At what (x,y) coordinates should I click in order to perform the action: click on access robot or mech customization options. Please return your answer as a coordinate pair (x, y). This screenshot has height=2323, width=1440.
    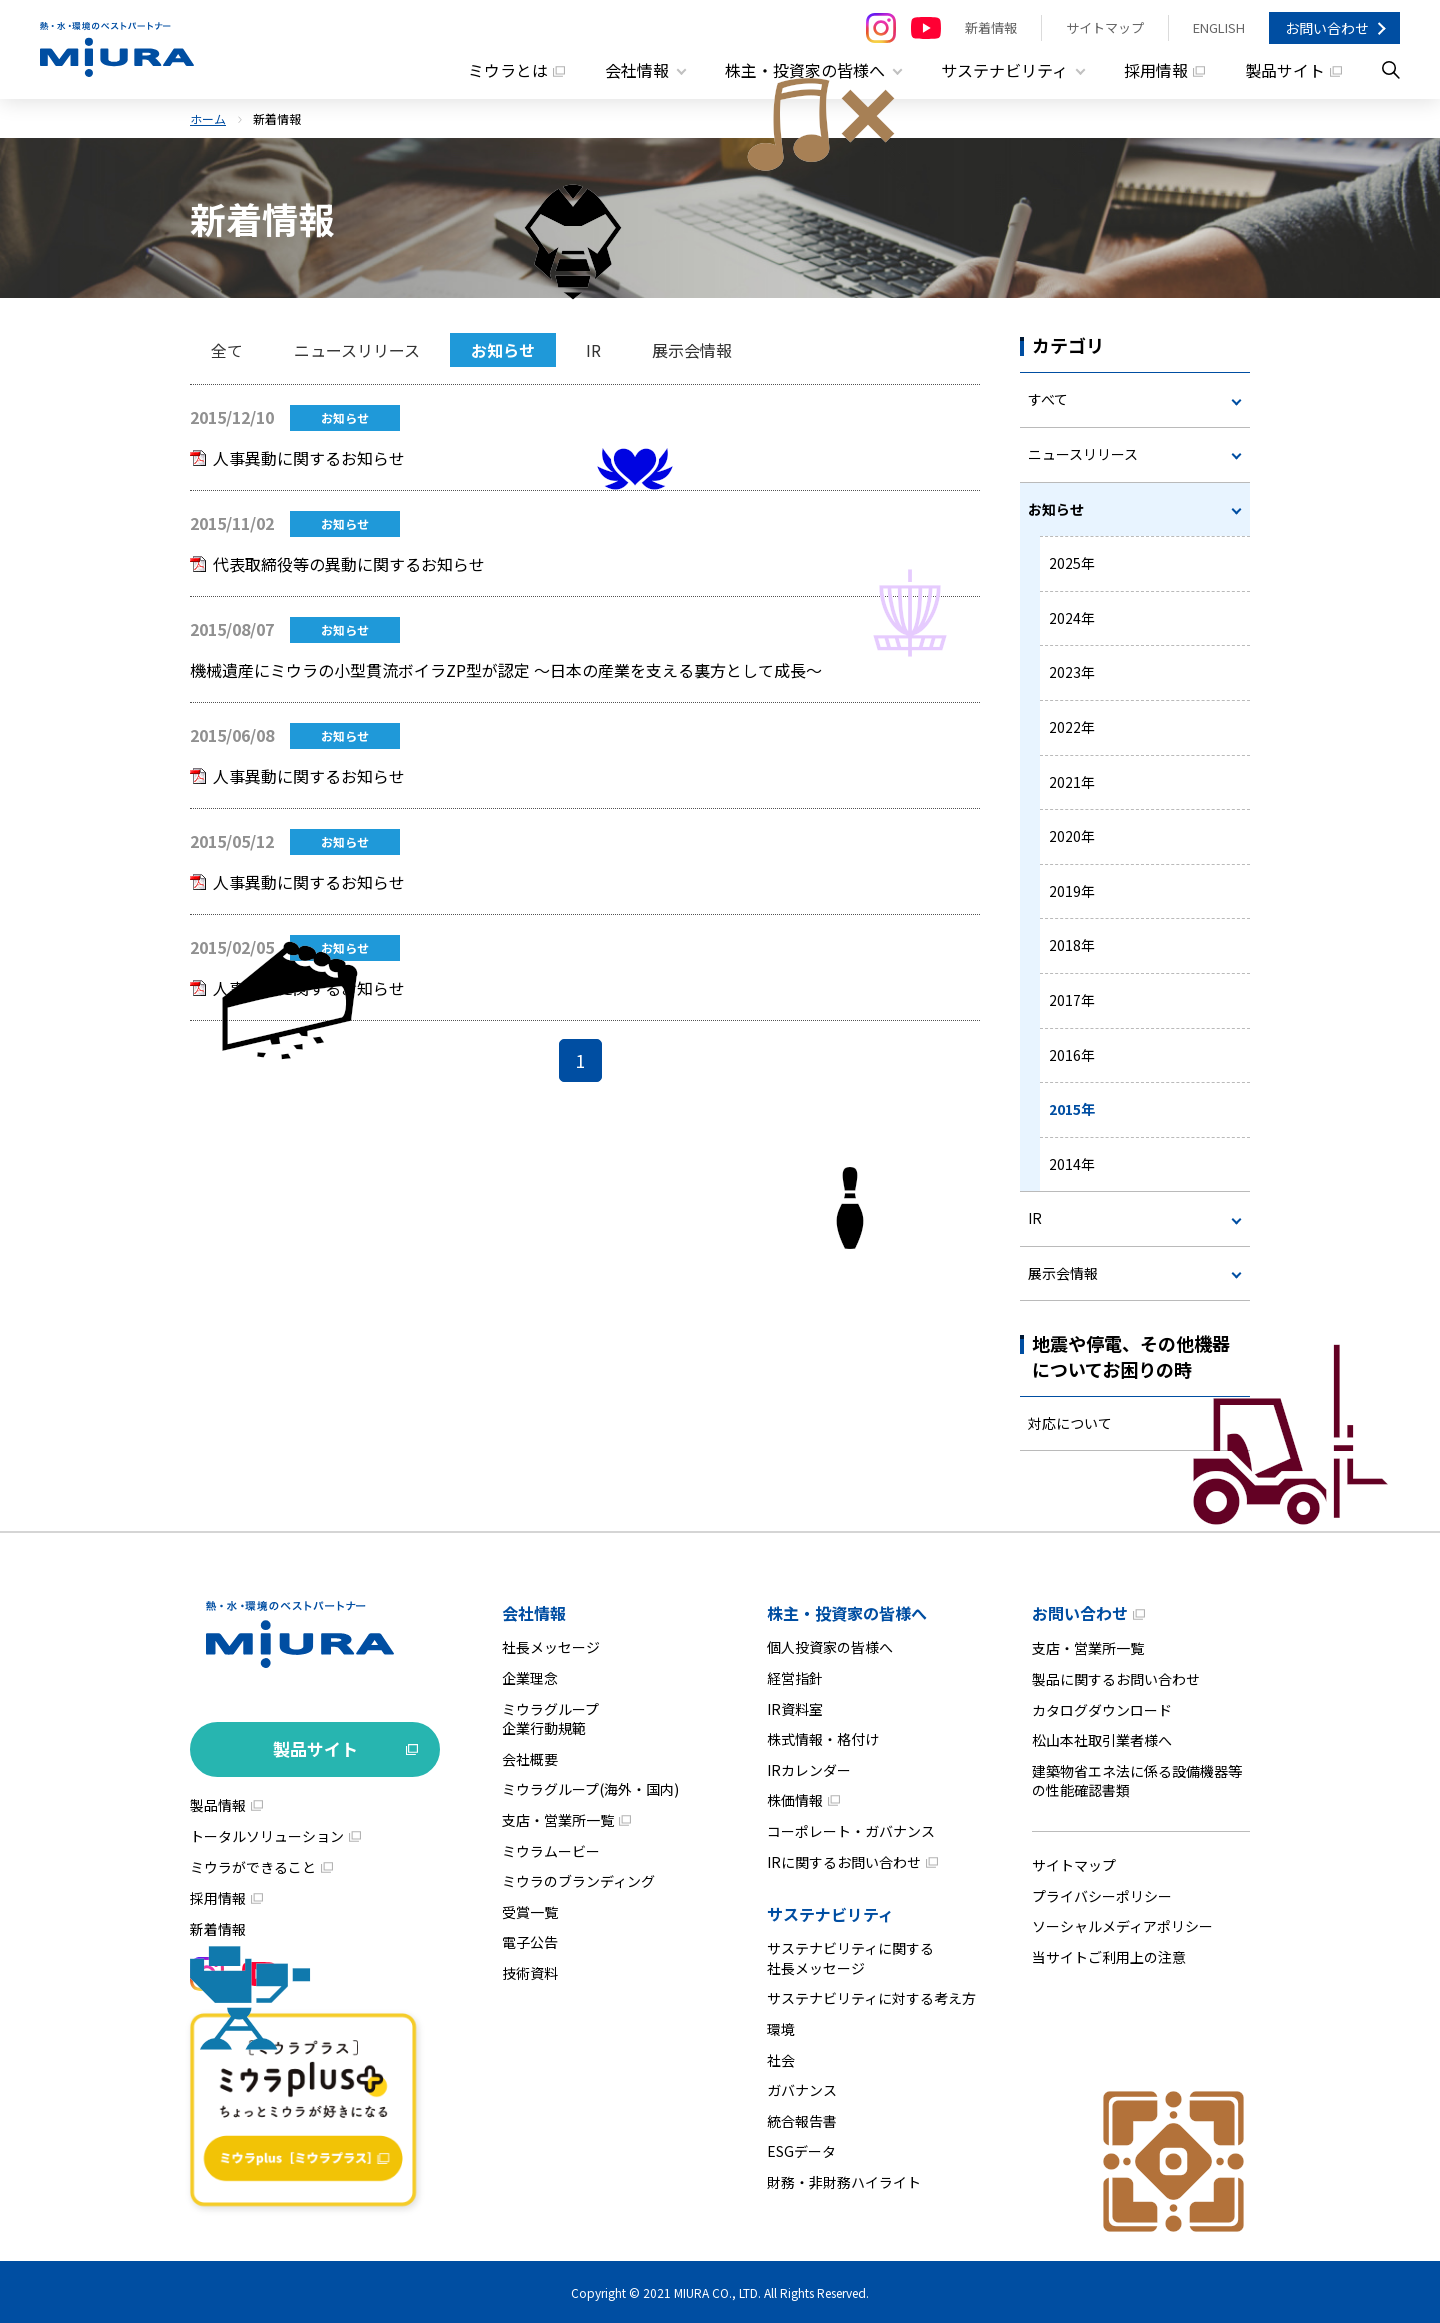
    Looking at the image, I should click on (573, 242).